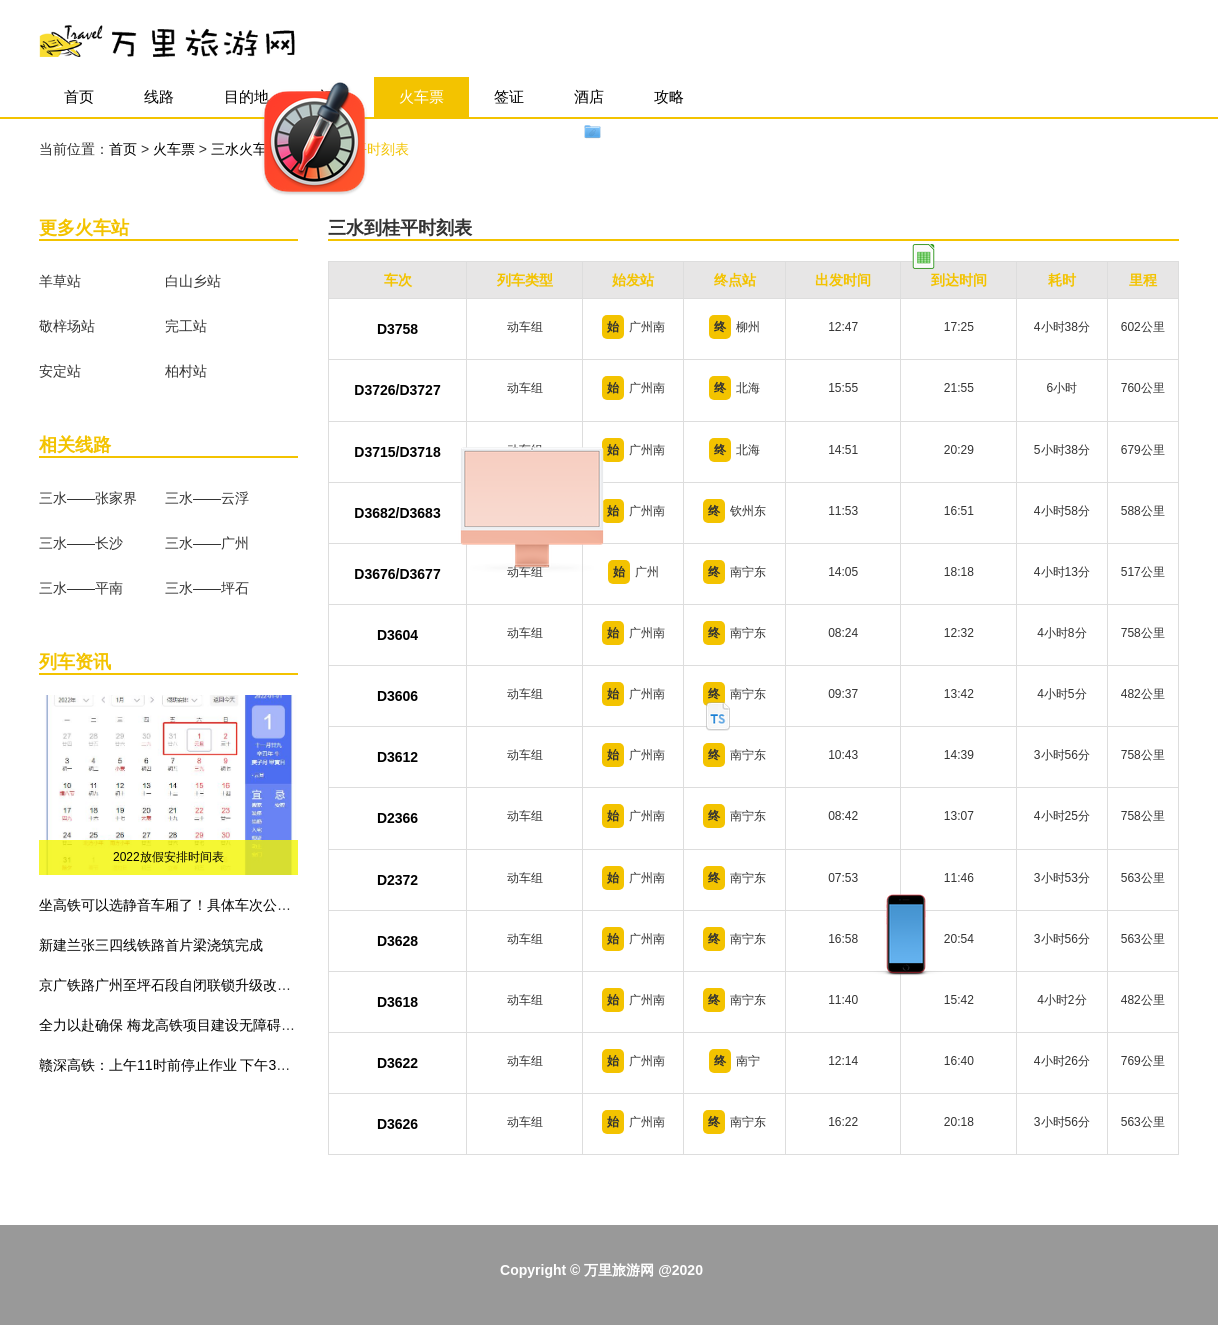 This screenshot has height=1325, width=1218. I want to click on represents an iMac device in system settings, so click(532, 505).